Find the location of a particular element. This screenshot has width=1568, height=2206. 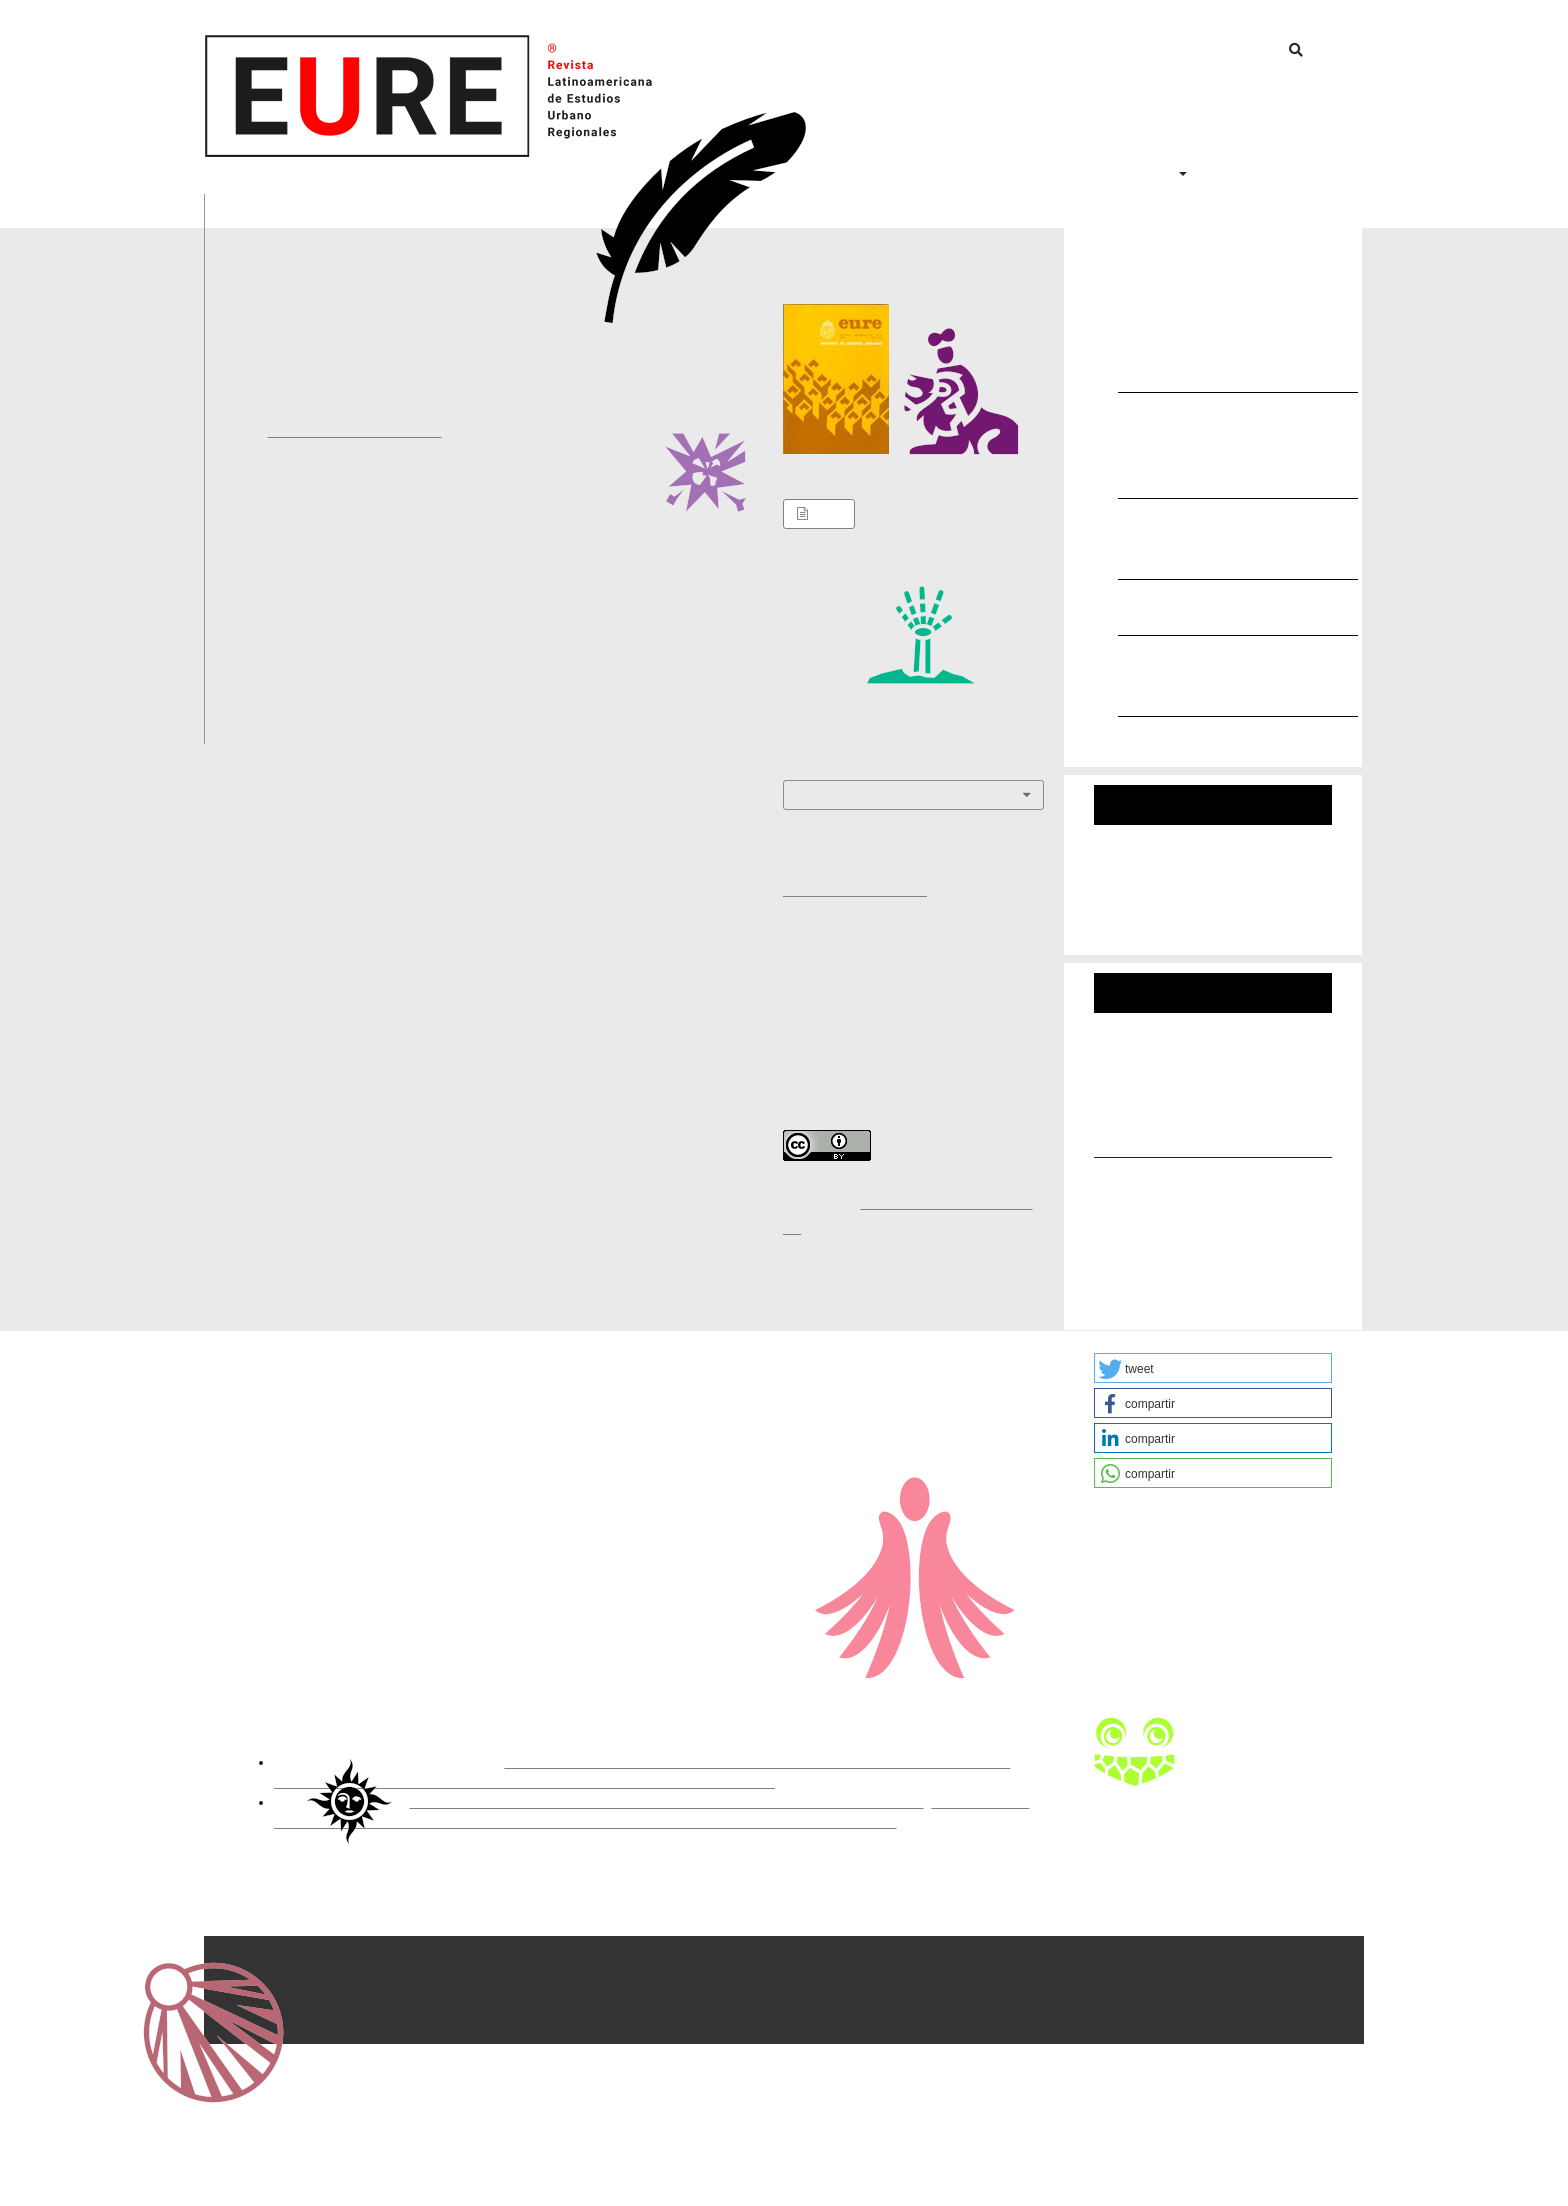

decorative sun emblem for fantasy or medieval-themed game interface is located at coordinates (349, 1801).